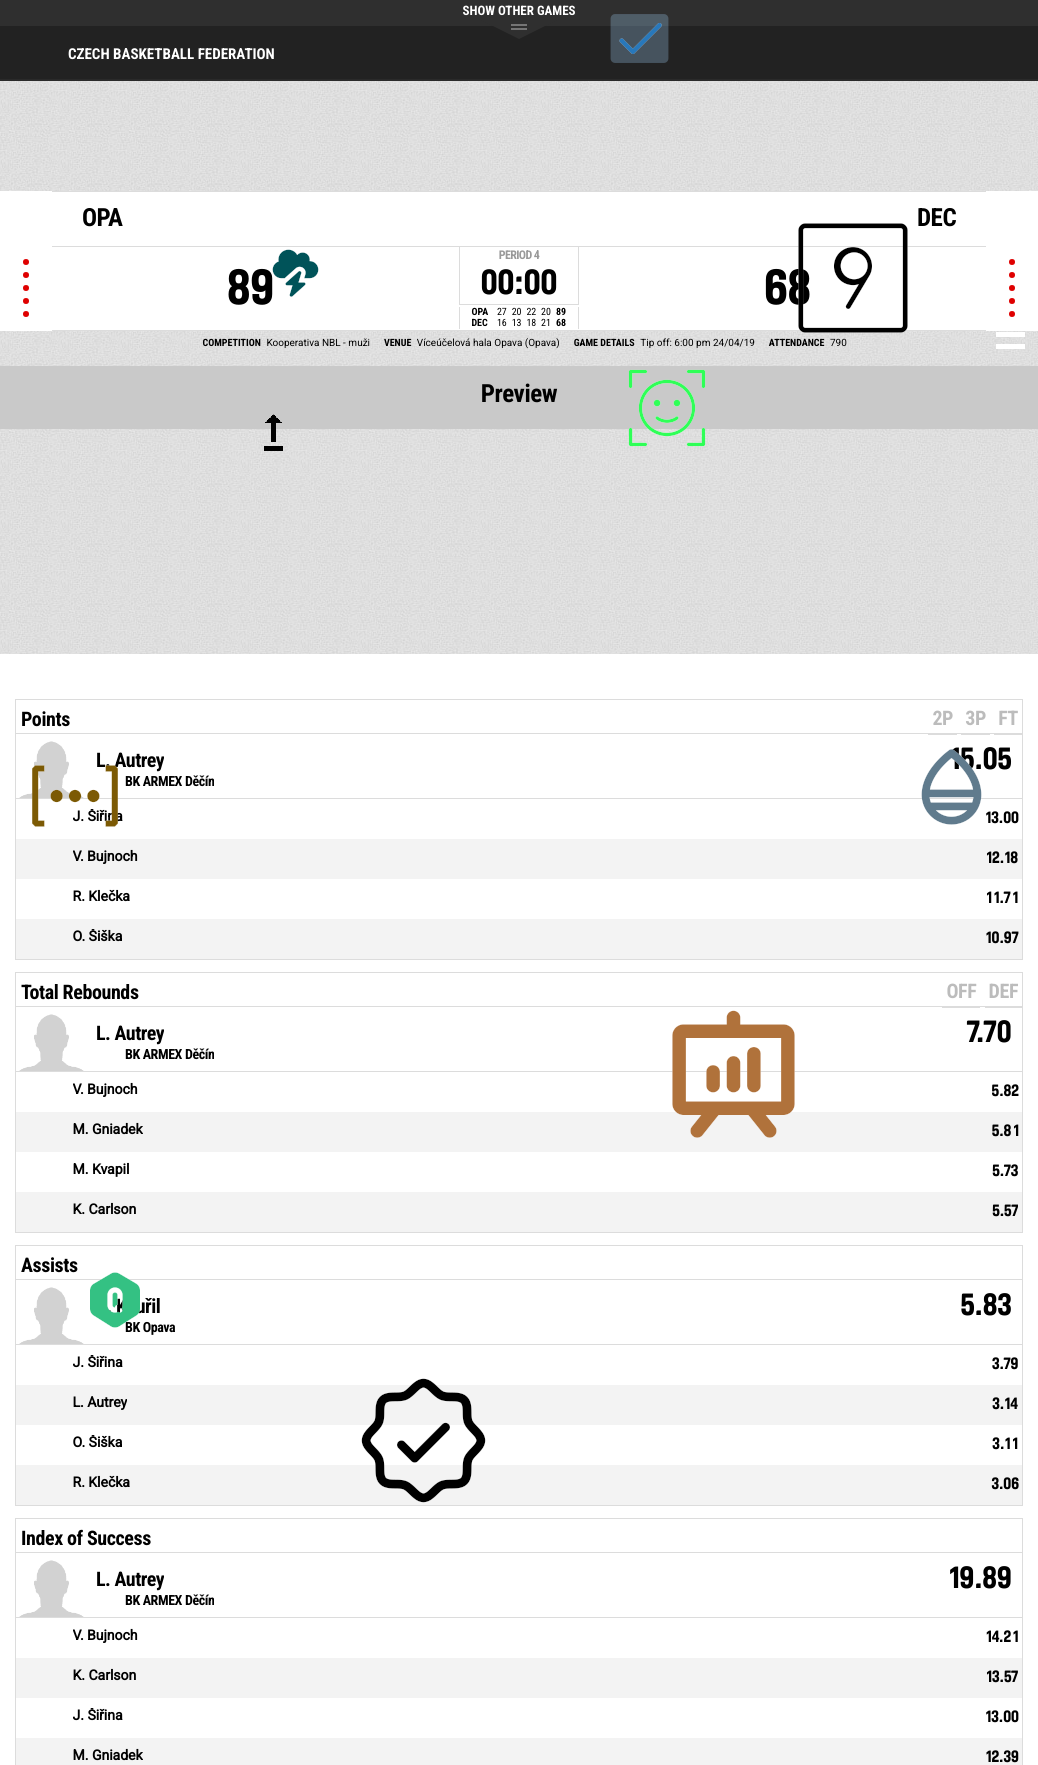 Image resolution: width=1038 pixels, height=1765 pixels. What do you see at coordinates (295, 272) in the screenshot?
I see `indicates thunderstorm or severe weather conditions` at bounding box center [295, 272].